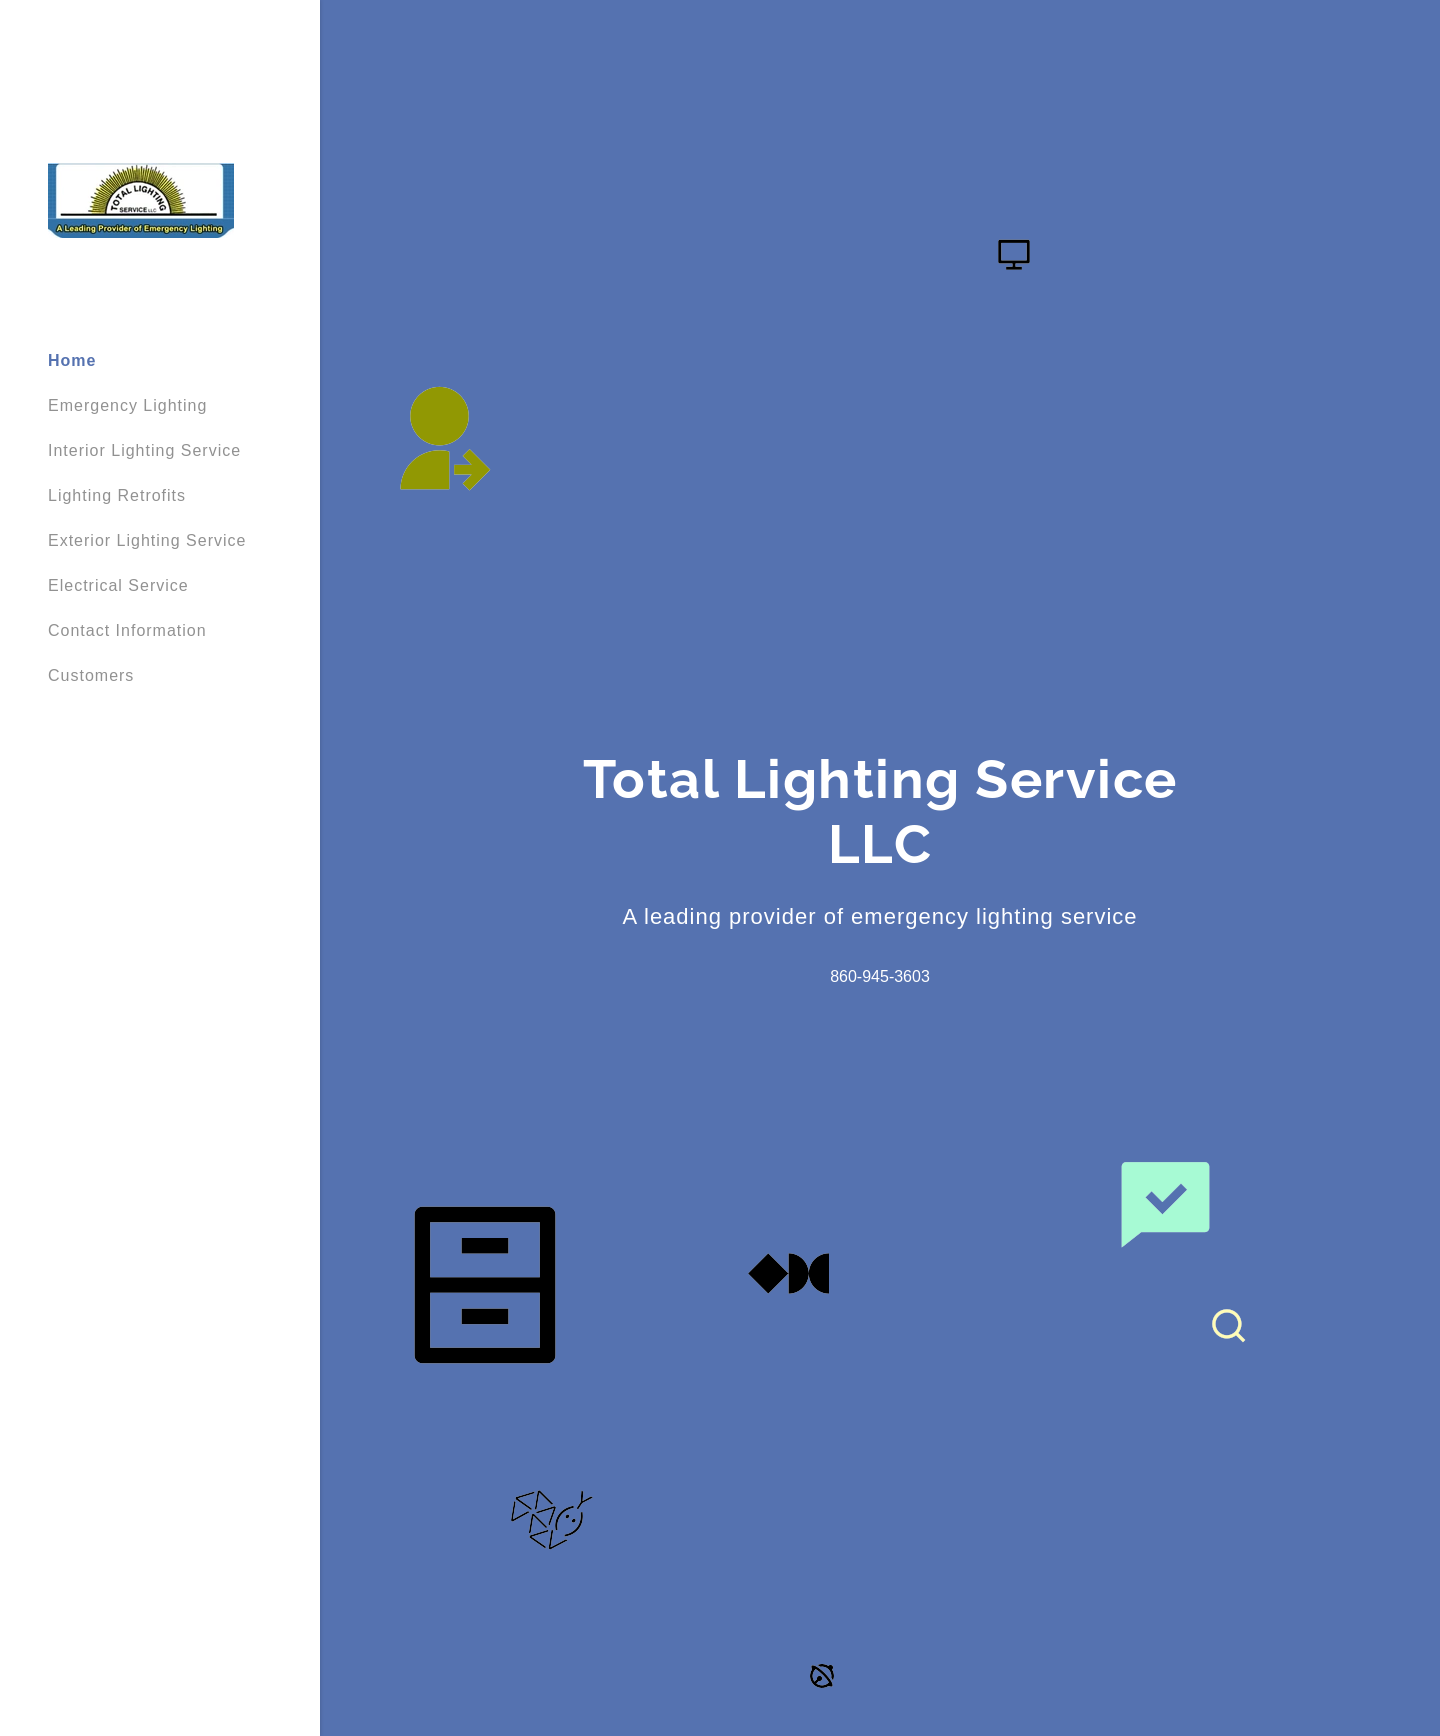 This screenshot has height=1736, width=1440. I want to click on access desktop or computer view, so click(1014, 254).